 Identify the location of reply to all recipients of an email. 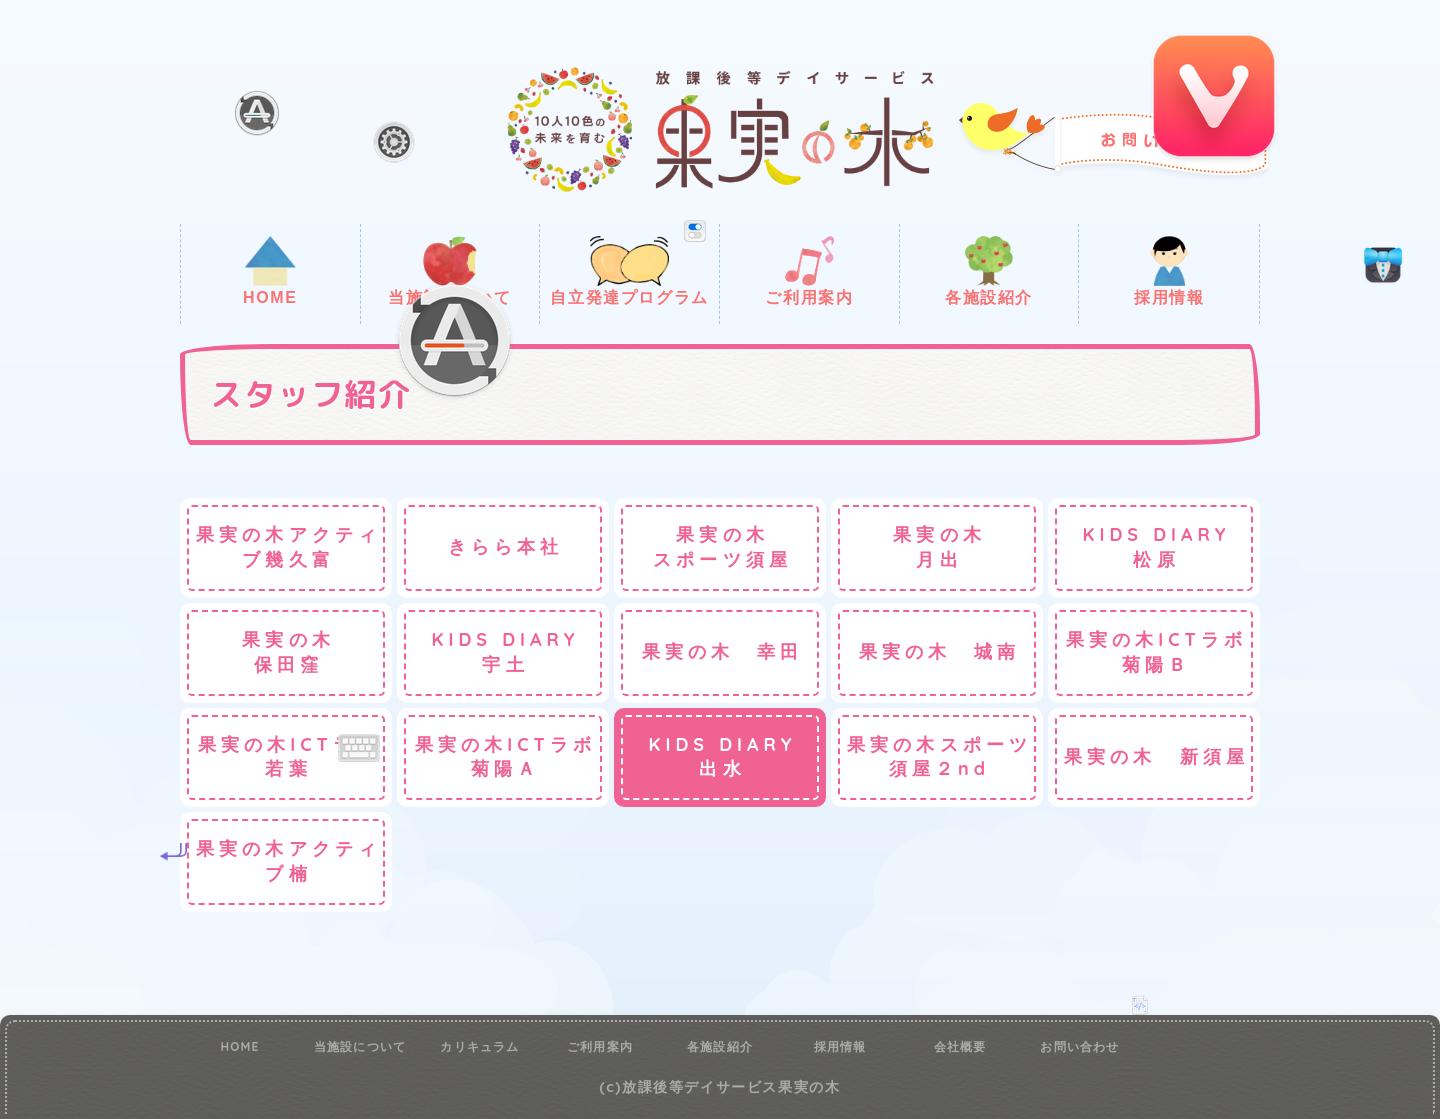
(173, 850).